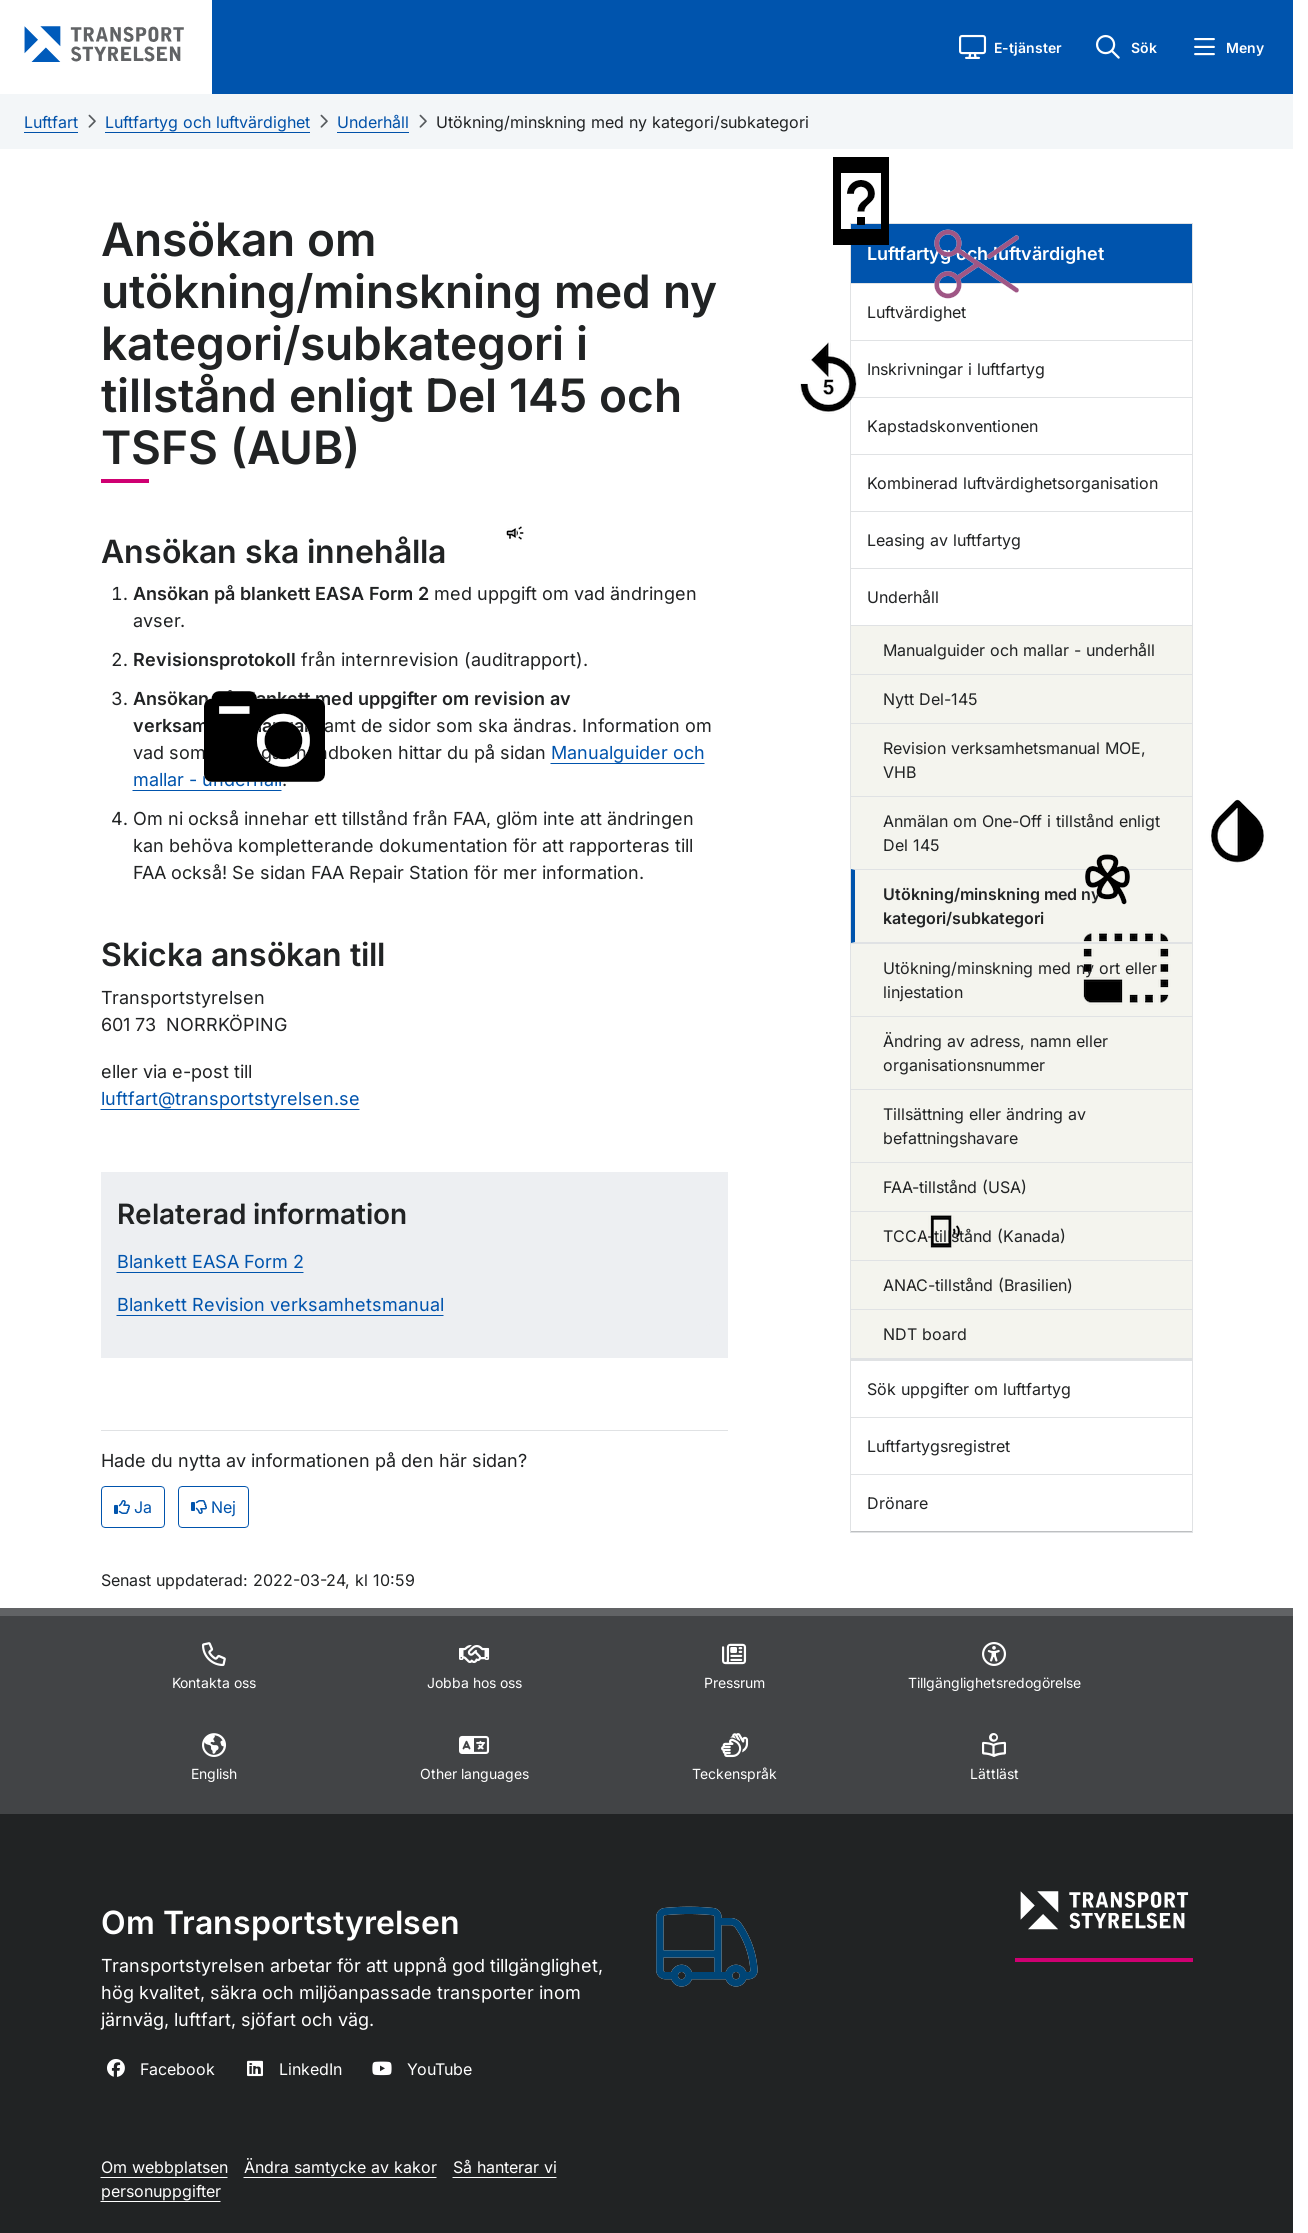 Image resolution: width=1308 pixels, height=2233 pixels. Describe the element at coordinates (264, 736) in the screenshot. I see `take a photo or capture image` at that location.